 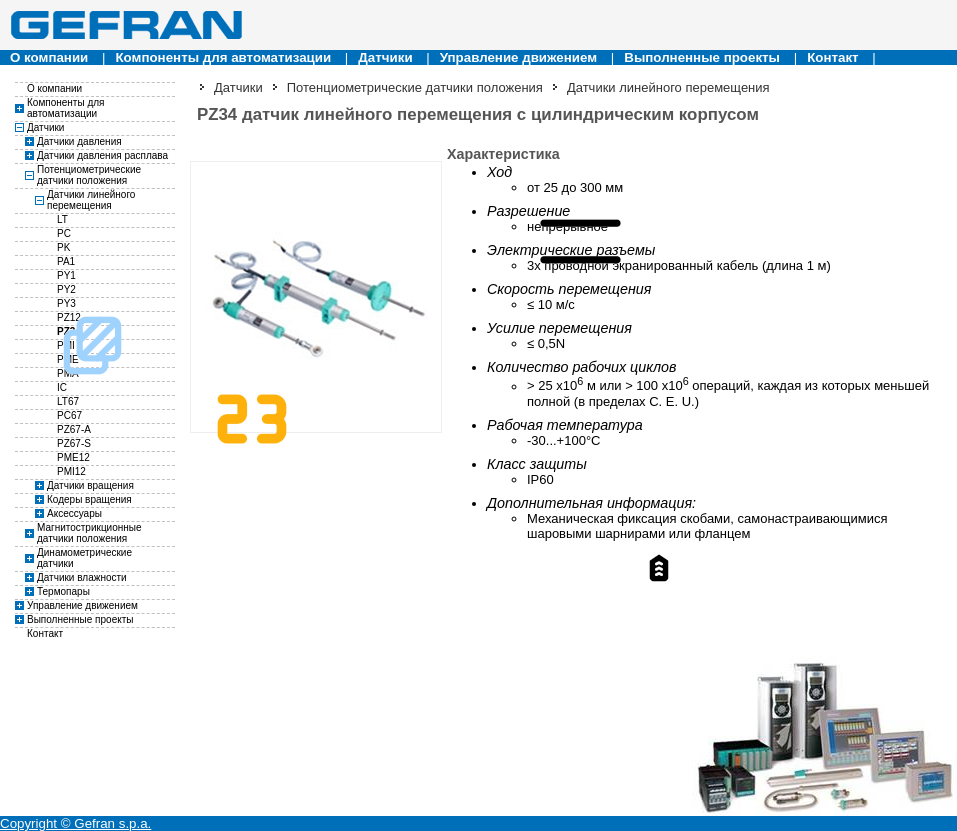 I want to click on view user rank or level status, so click(x=659, y=568).